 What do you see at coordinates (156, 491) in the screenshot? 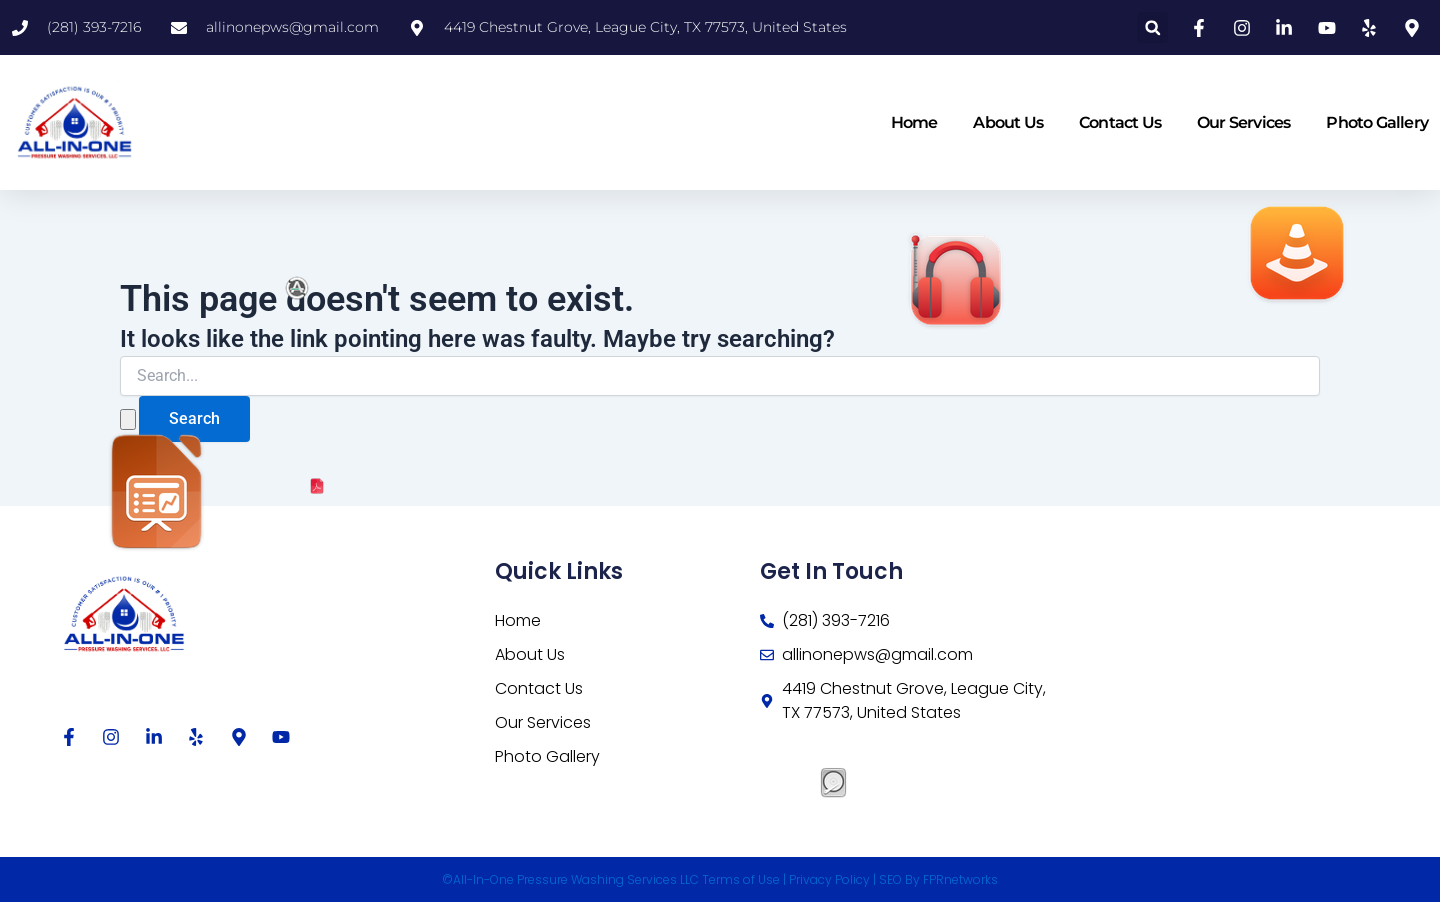
I see `open libreoffice impress presentation software` at bounding box center [156, 491].